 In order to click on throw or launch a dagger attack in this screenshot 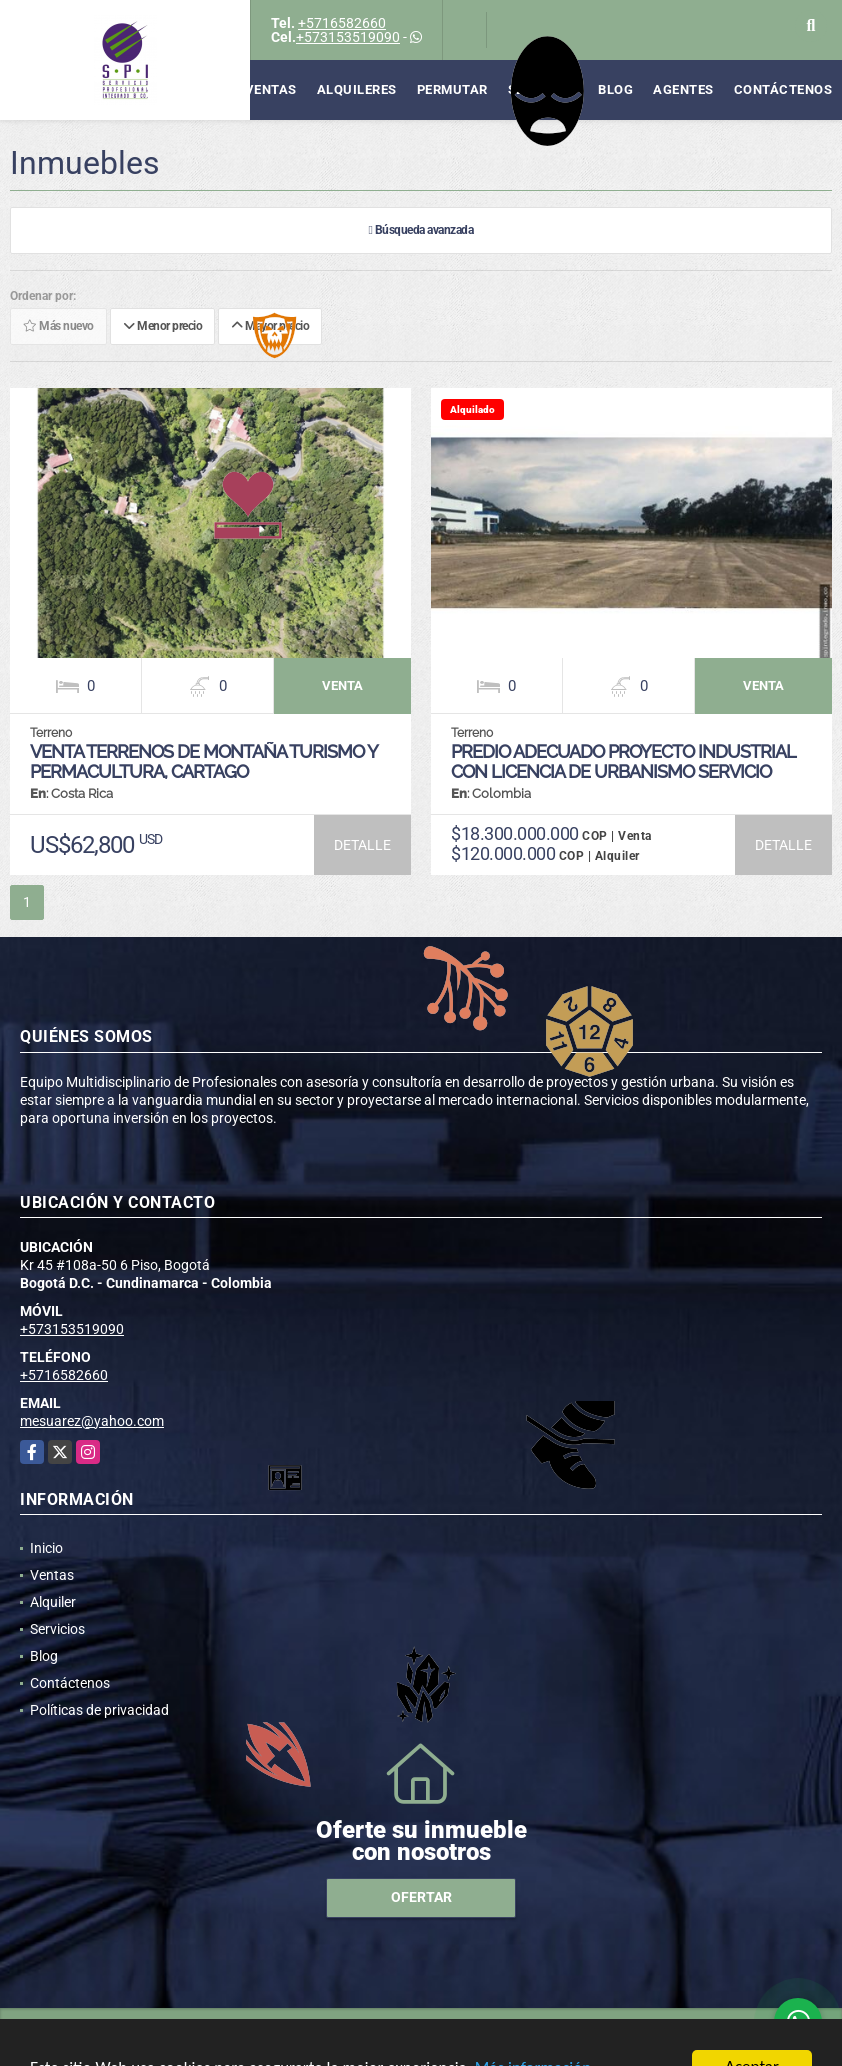, I will do `click(279, 1755)`.